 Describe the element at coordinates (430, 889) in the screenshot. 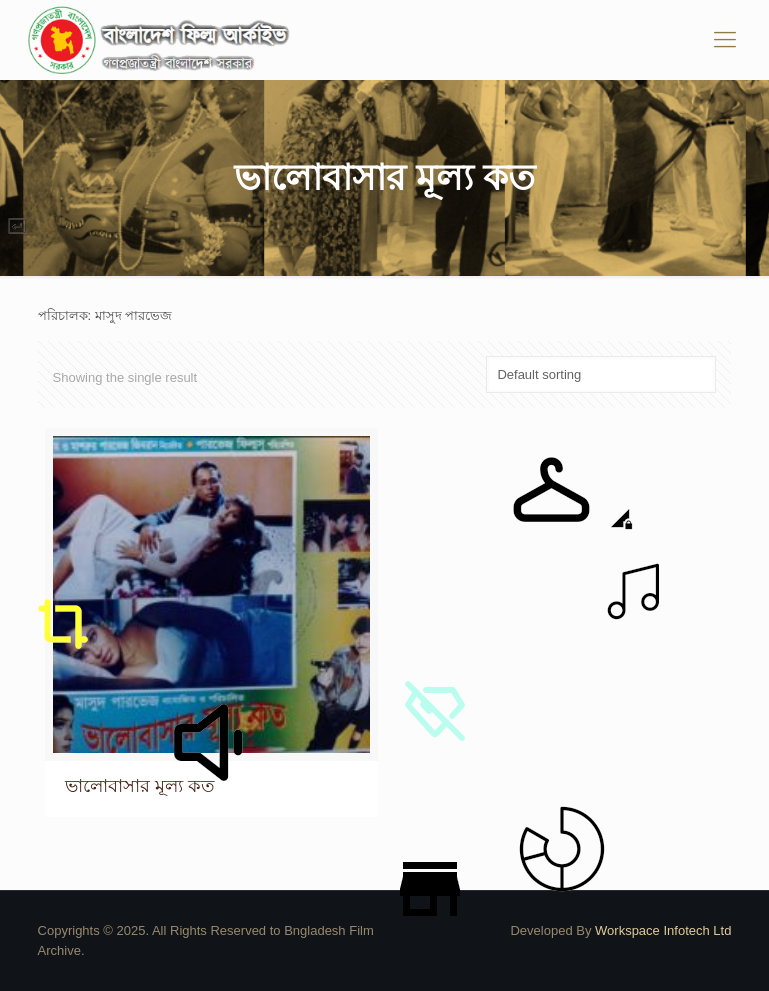

I see `browse or open the store` at that location.